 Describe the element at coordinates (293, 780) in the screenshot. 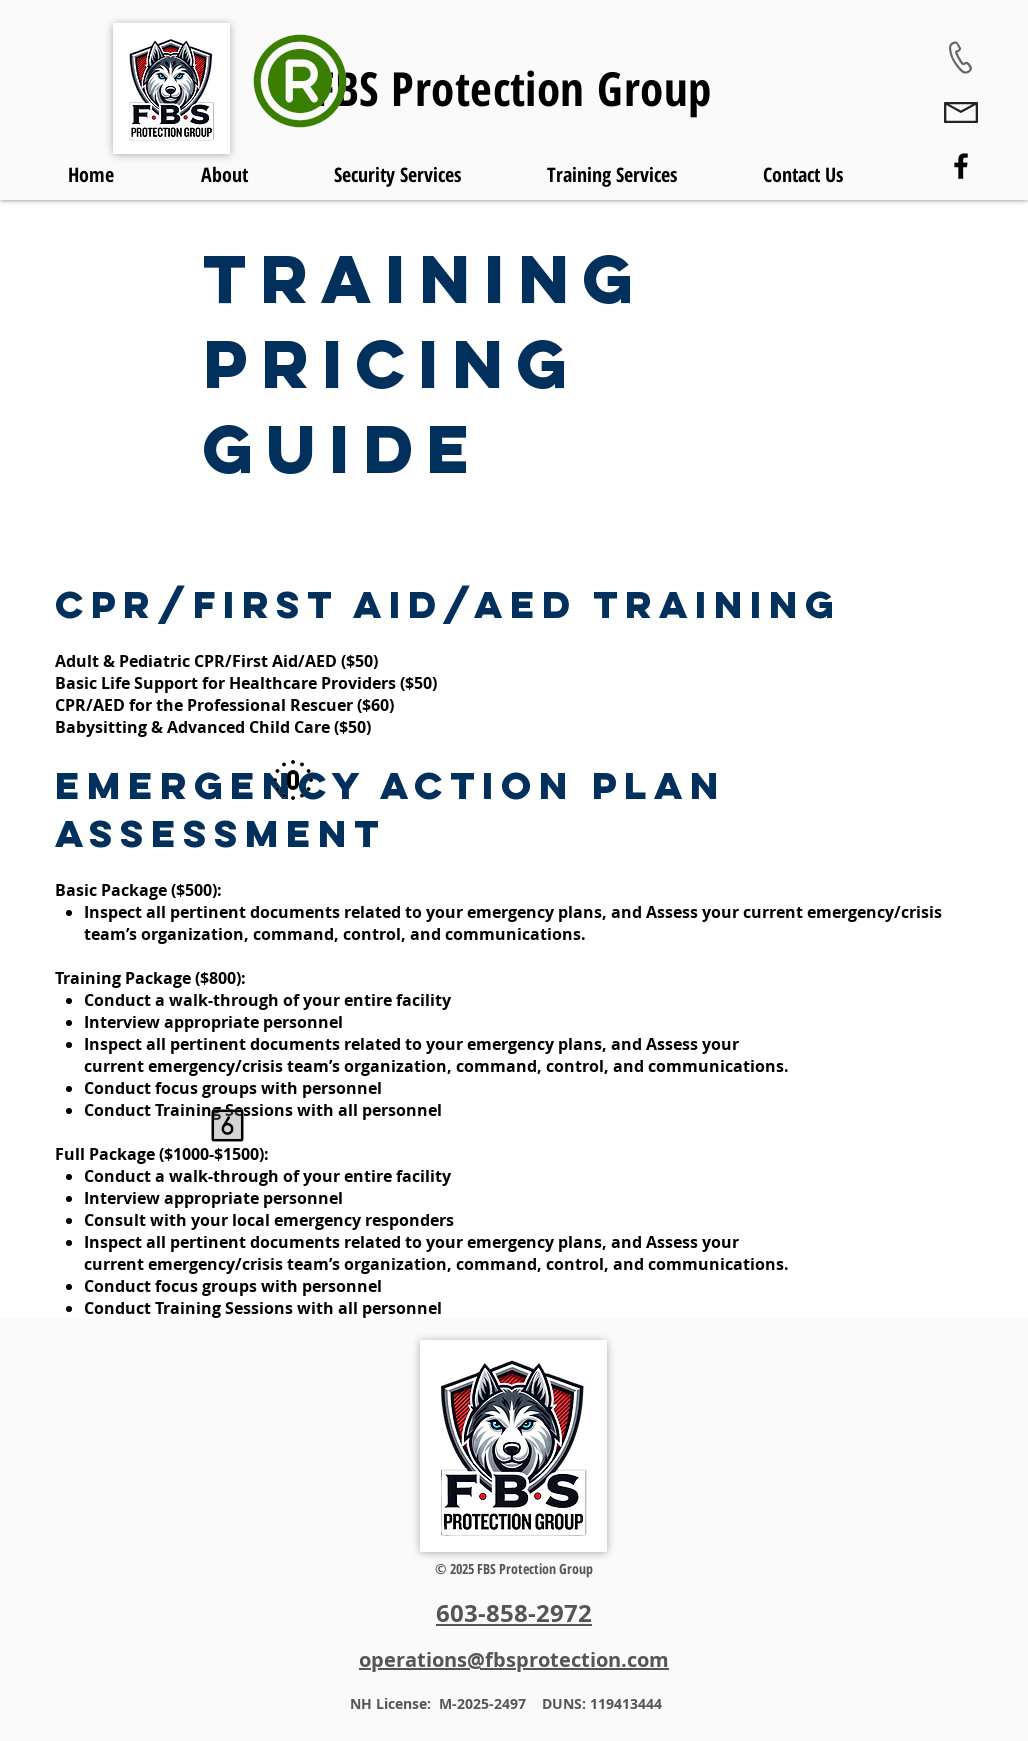

I see `indicates a loading or processing state` at that location.